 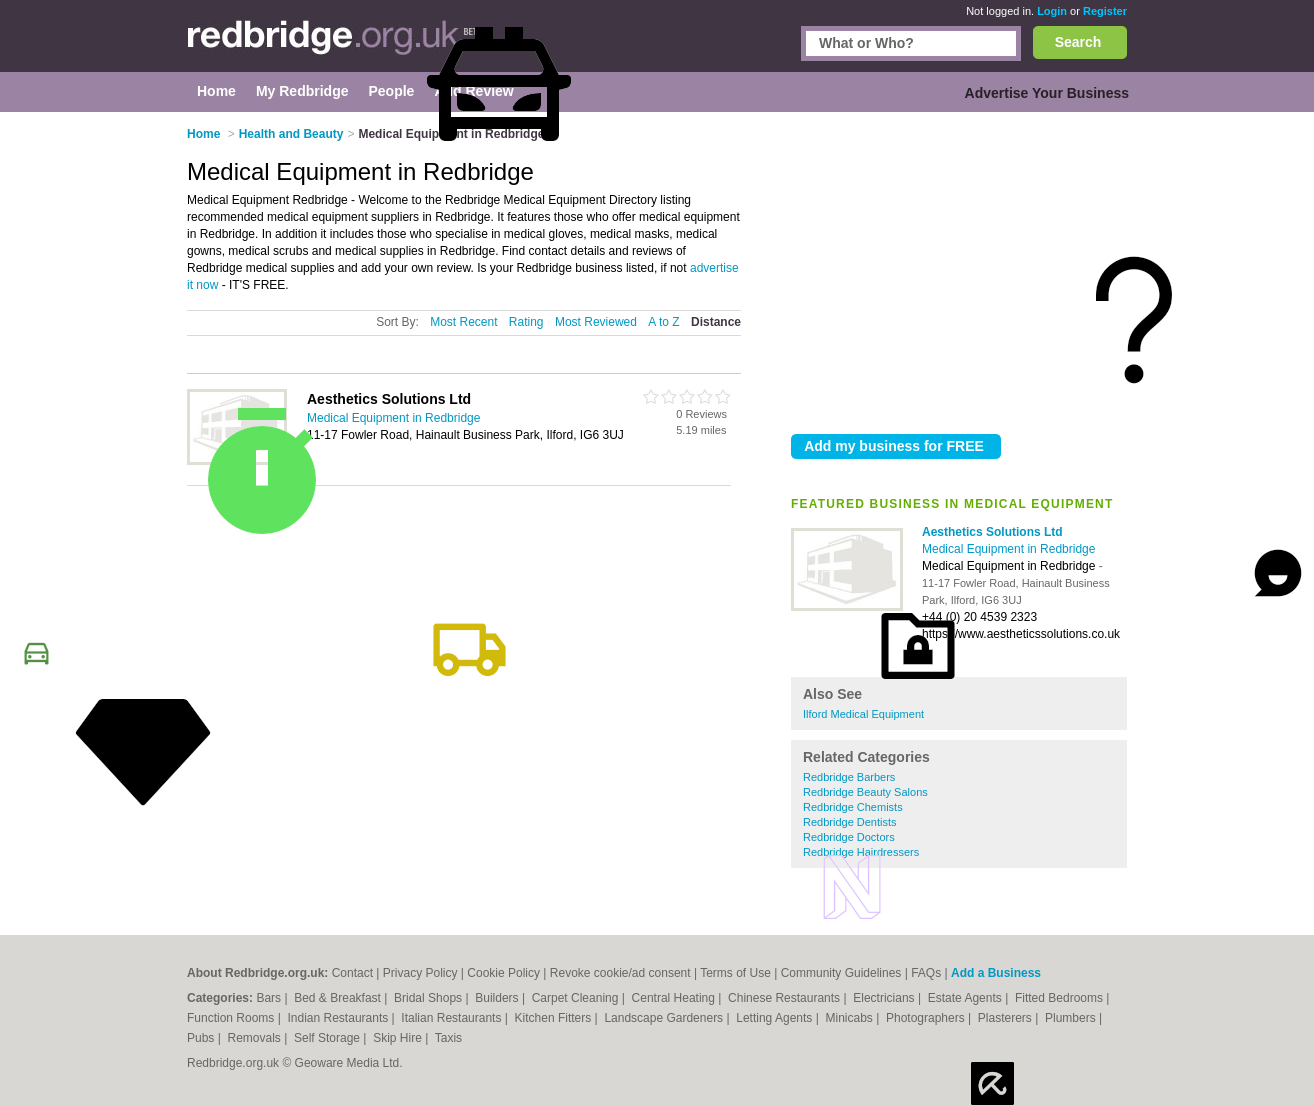 What do you see at coordinates (36, 652) in the screenshot?
I see `access vehicle or car-related features` at bounding box center [36, 652].